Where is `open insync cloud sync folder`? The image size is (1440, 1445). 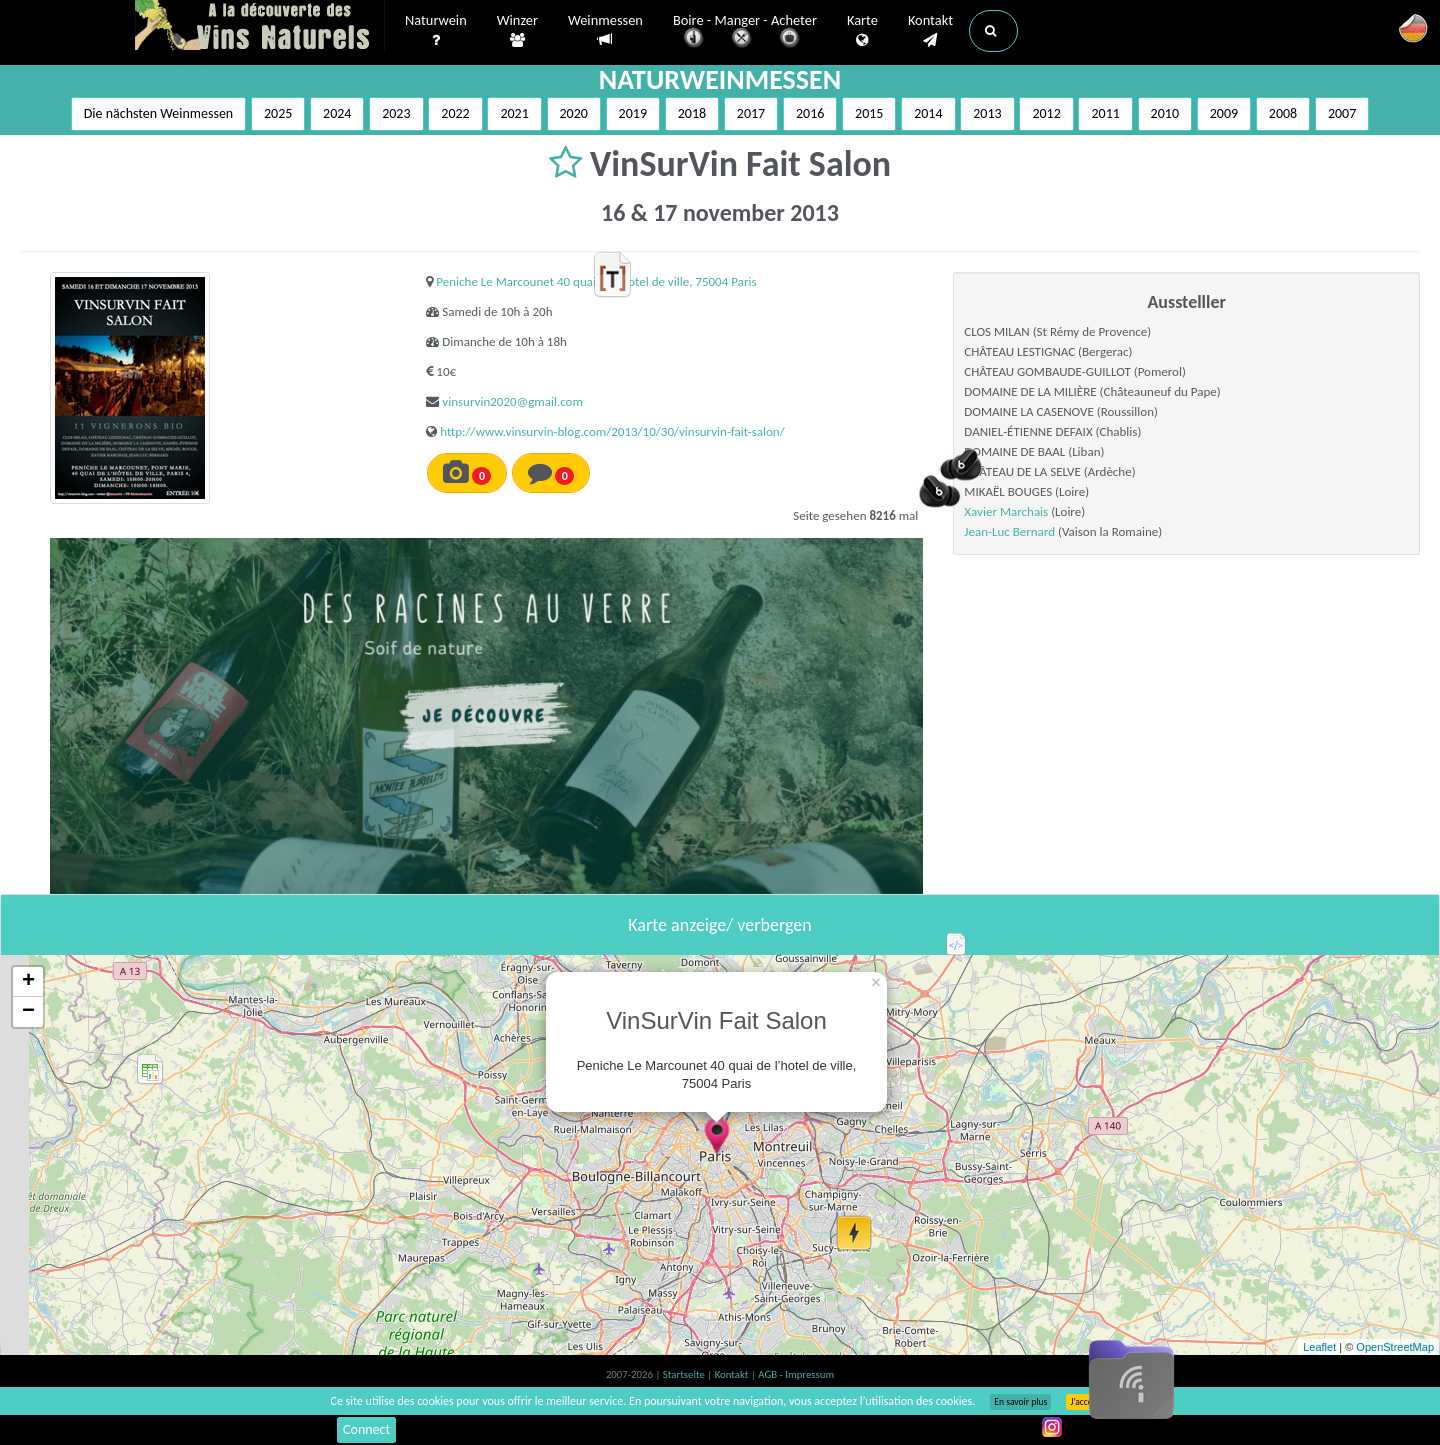 open insync cloud sync folder is located at coordinates (1131, 1379).